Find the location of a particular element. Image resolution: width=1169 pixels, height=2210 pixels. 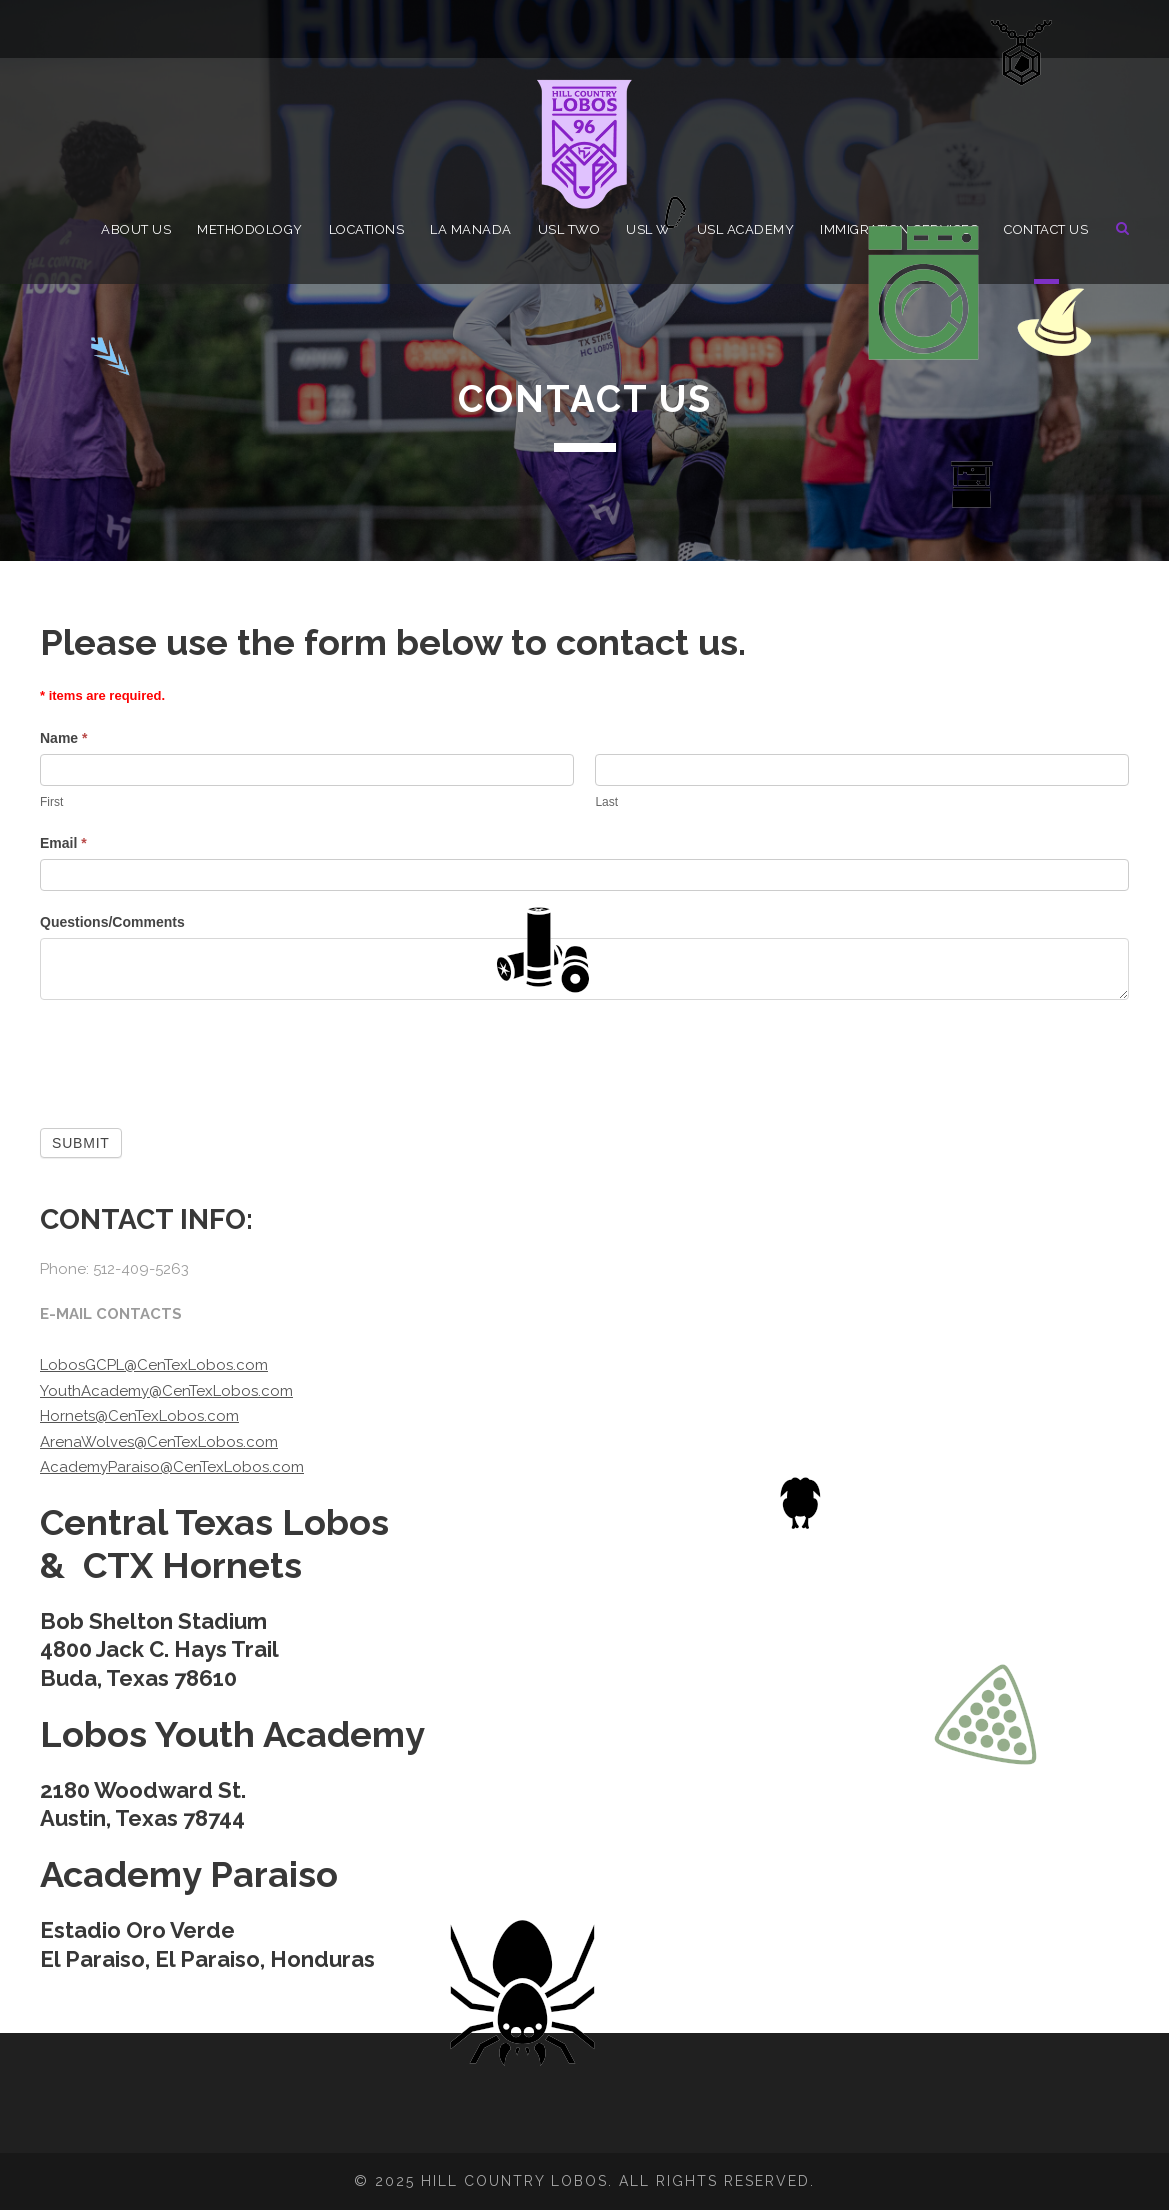

select shotgun ammo type is located at coordinates (543, 950).